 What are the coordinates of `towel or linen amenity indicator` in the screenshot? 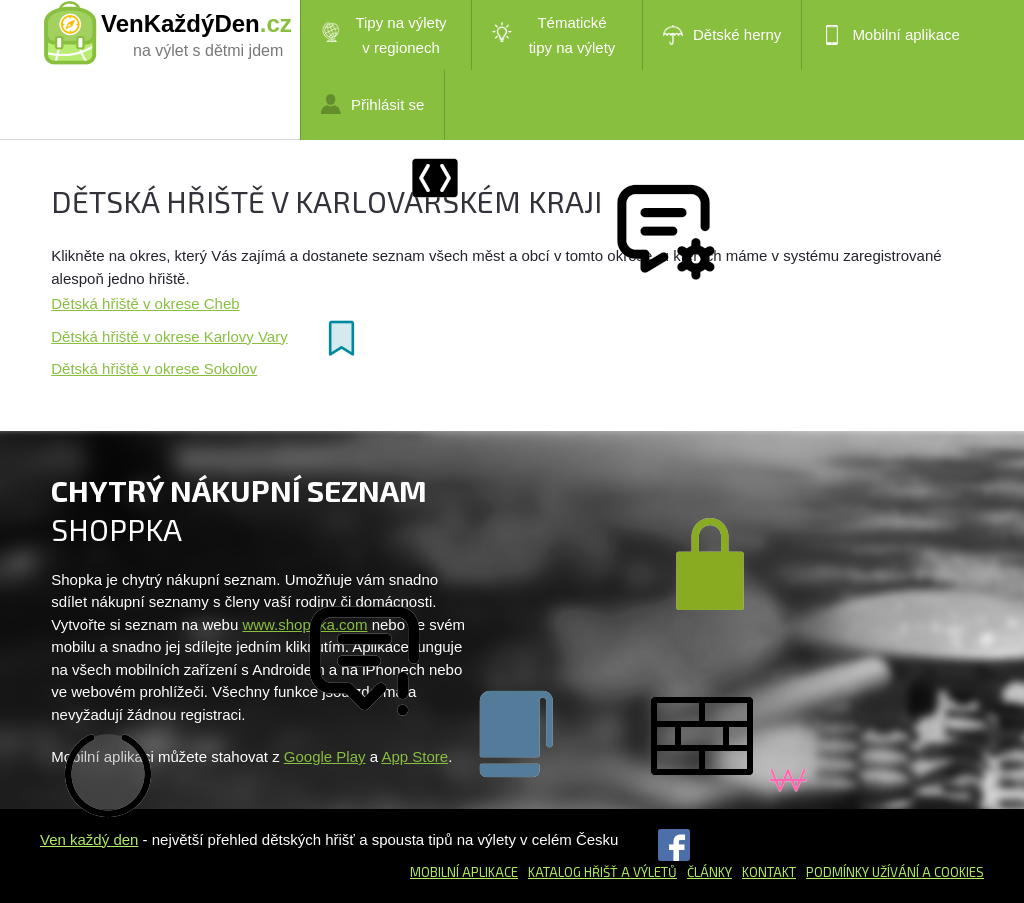 It's located at (513, 734).